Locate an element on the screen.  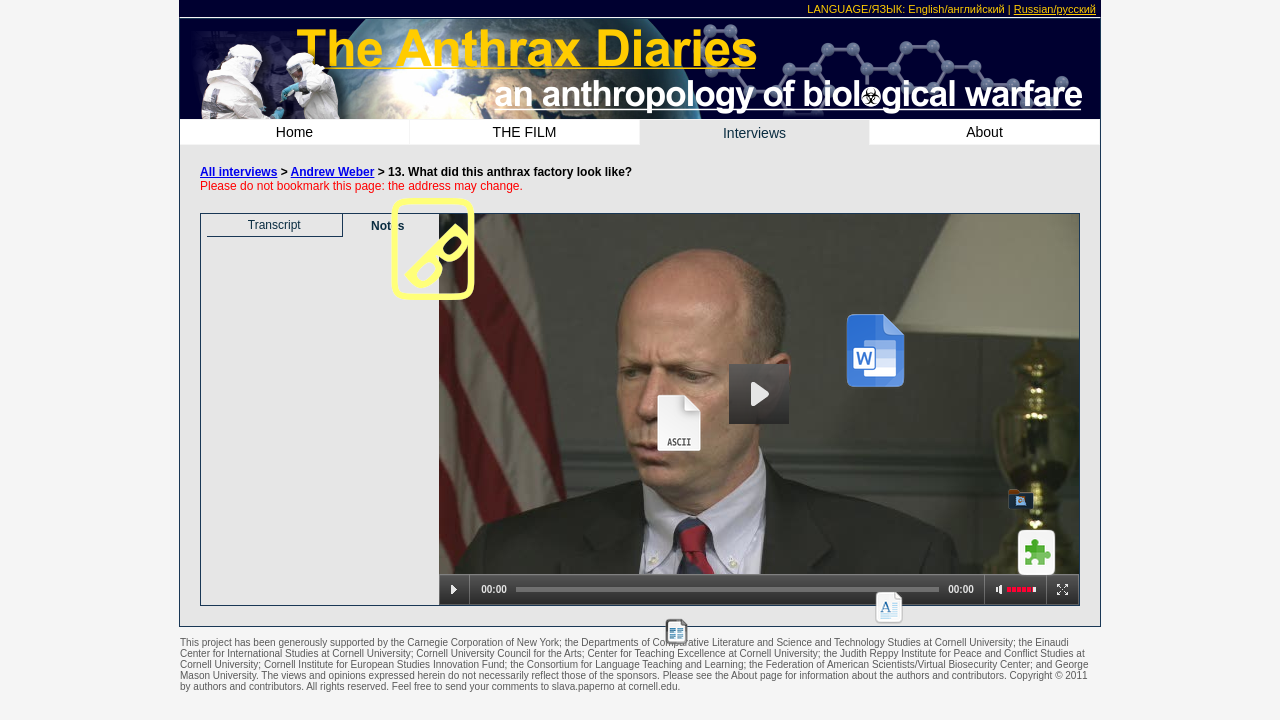
open the documents app is located at coordinates (436, 249).